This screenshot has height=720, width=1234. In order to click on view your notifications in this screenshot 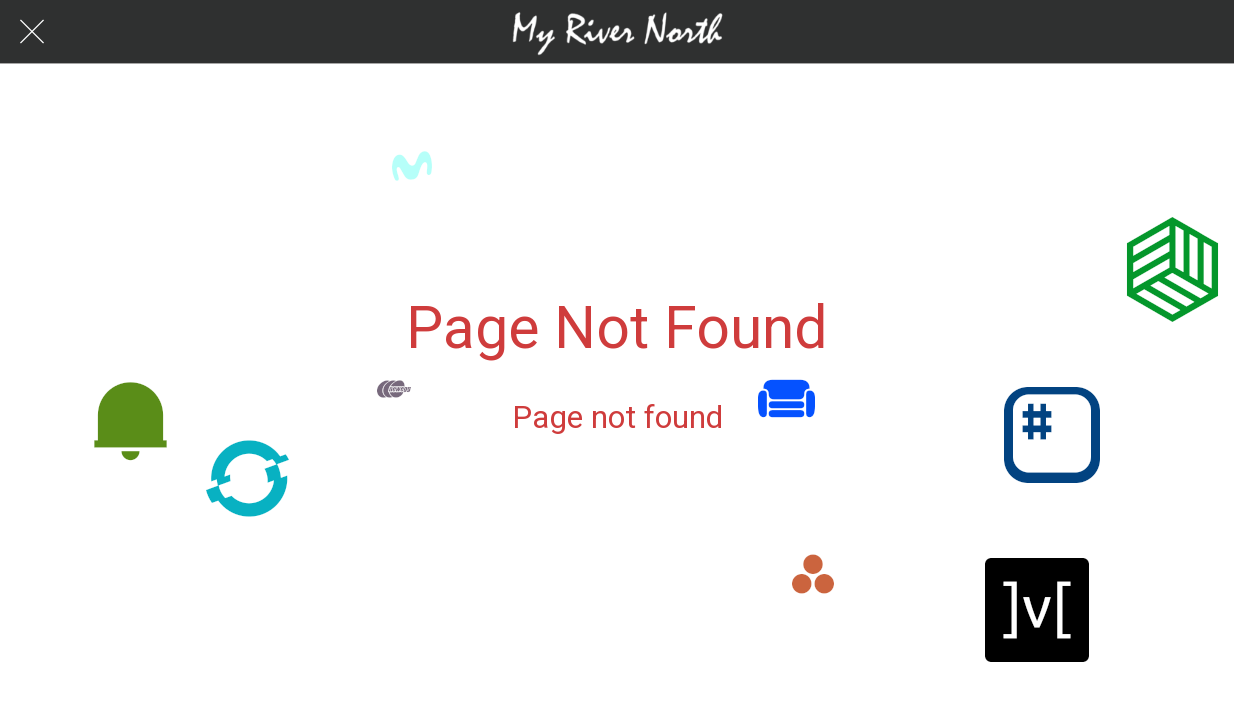, I will do `click(130, 418)`.